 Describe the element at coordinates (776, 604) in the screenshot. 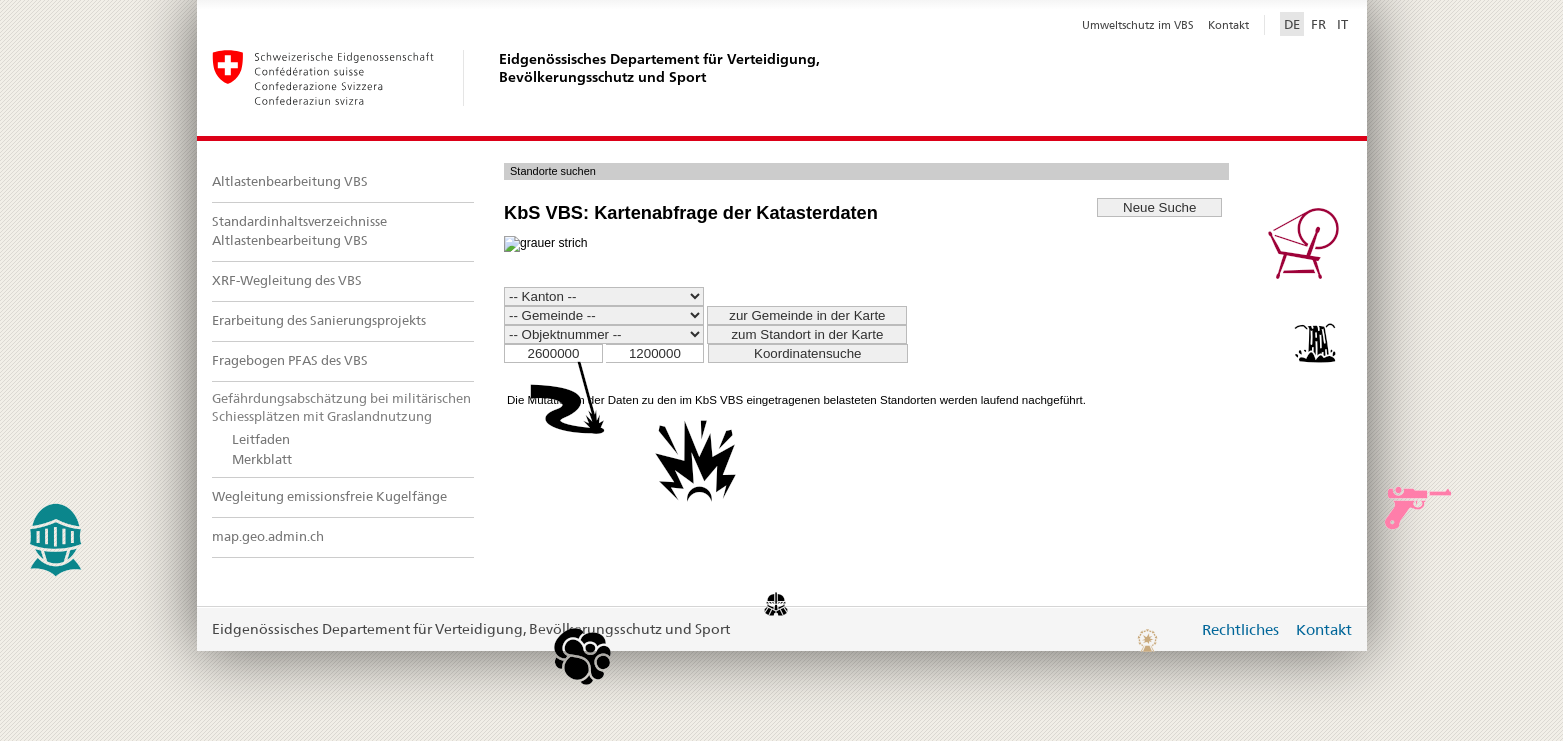

I see `select dwarf character class` at that location.